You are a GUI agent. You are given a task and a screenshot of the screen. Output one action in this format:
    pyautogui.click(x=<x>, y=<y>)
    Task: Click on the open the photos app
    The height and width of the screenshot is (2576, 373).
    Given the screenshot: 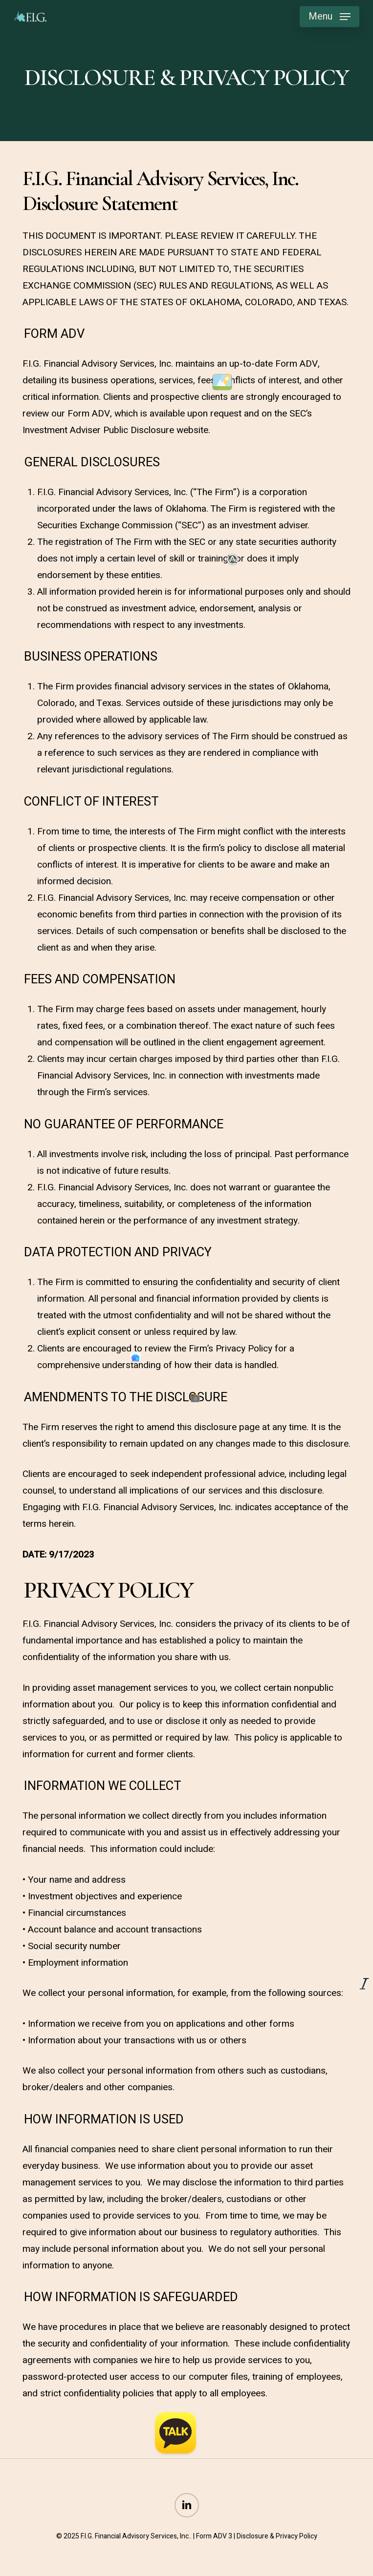 What is the action you would take?
    pyautogui.click(x=222, y=382)
    